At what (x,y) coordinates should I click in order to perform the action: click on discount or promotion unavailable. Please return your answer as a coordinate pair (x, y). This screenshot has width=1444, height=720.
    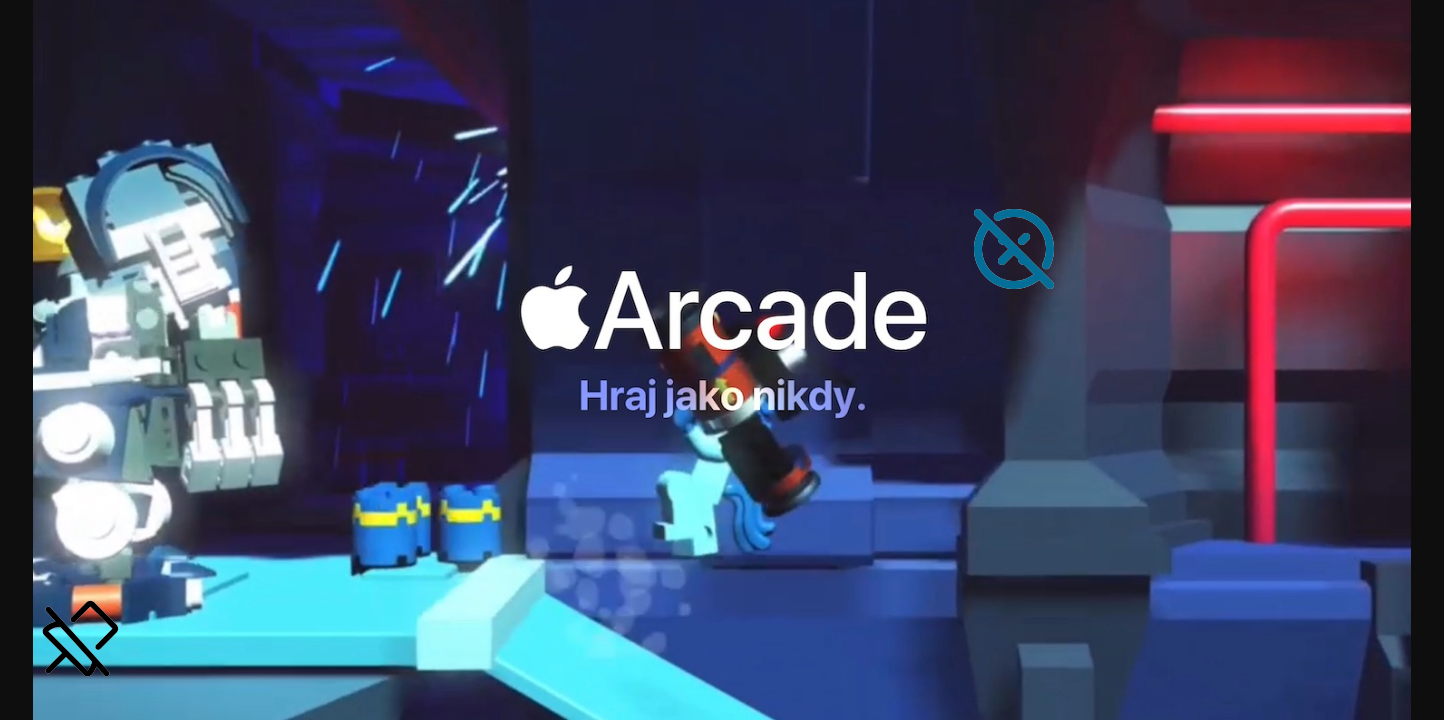
    Looking at the image, I should click on (1014, 249).